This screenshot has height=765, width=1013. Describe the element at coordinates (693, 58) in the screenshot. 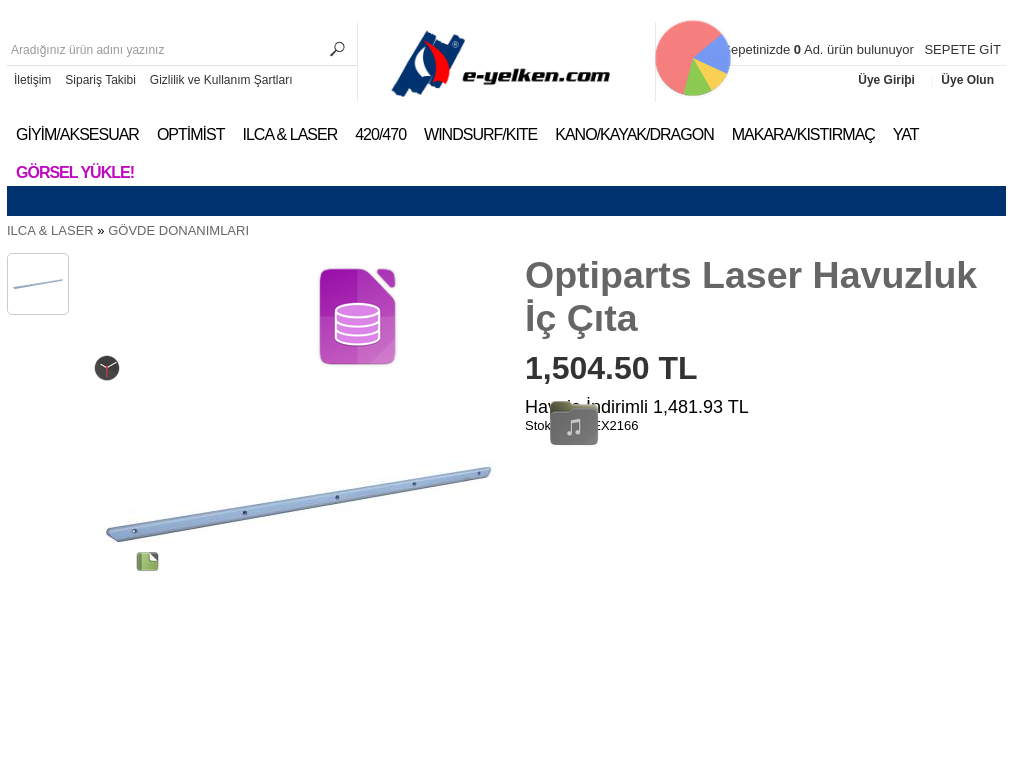

I see `open disk usage analyzer` at that location.